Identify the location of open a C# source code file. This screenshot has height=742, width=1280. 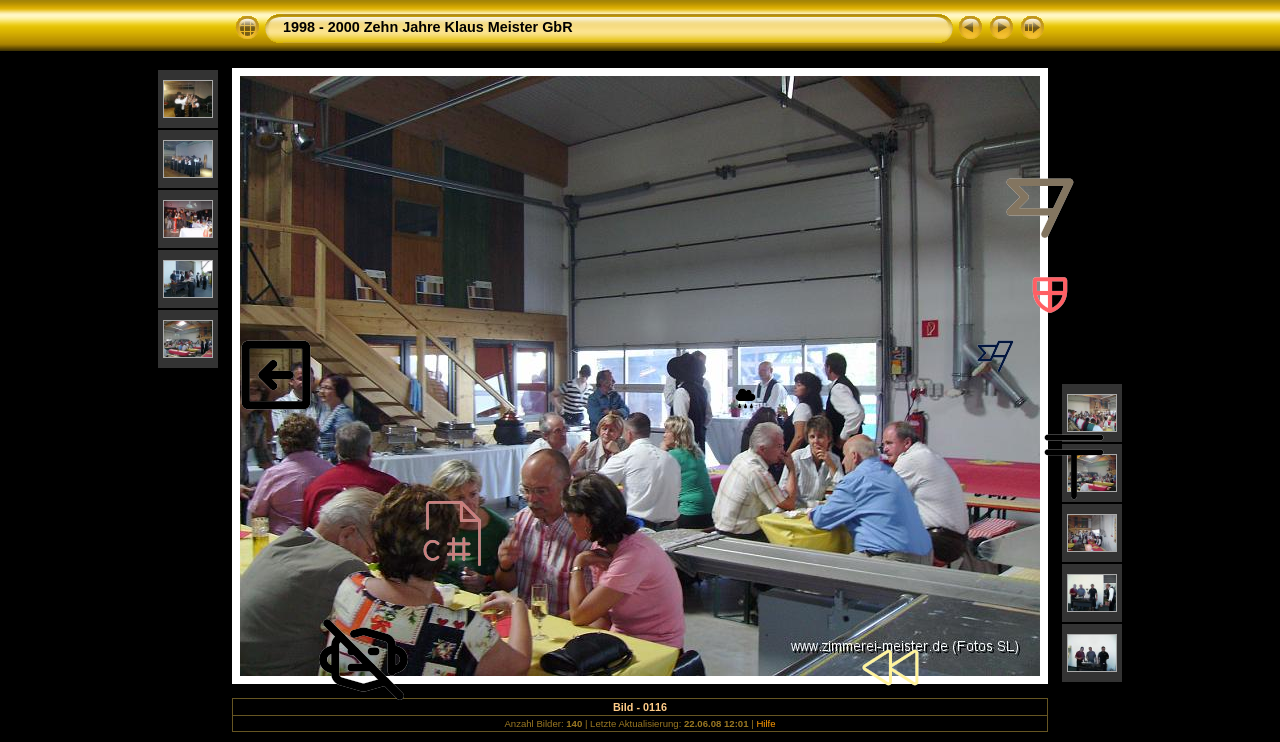
(453, 533).